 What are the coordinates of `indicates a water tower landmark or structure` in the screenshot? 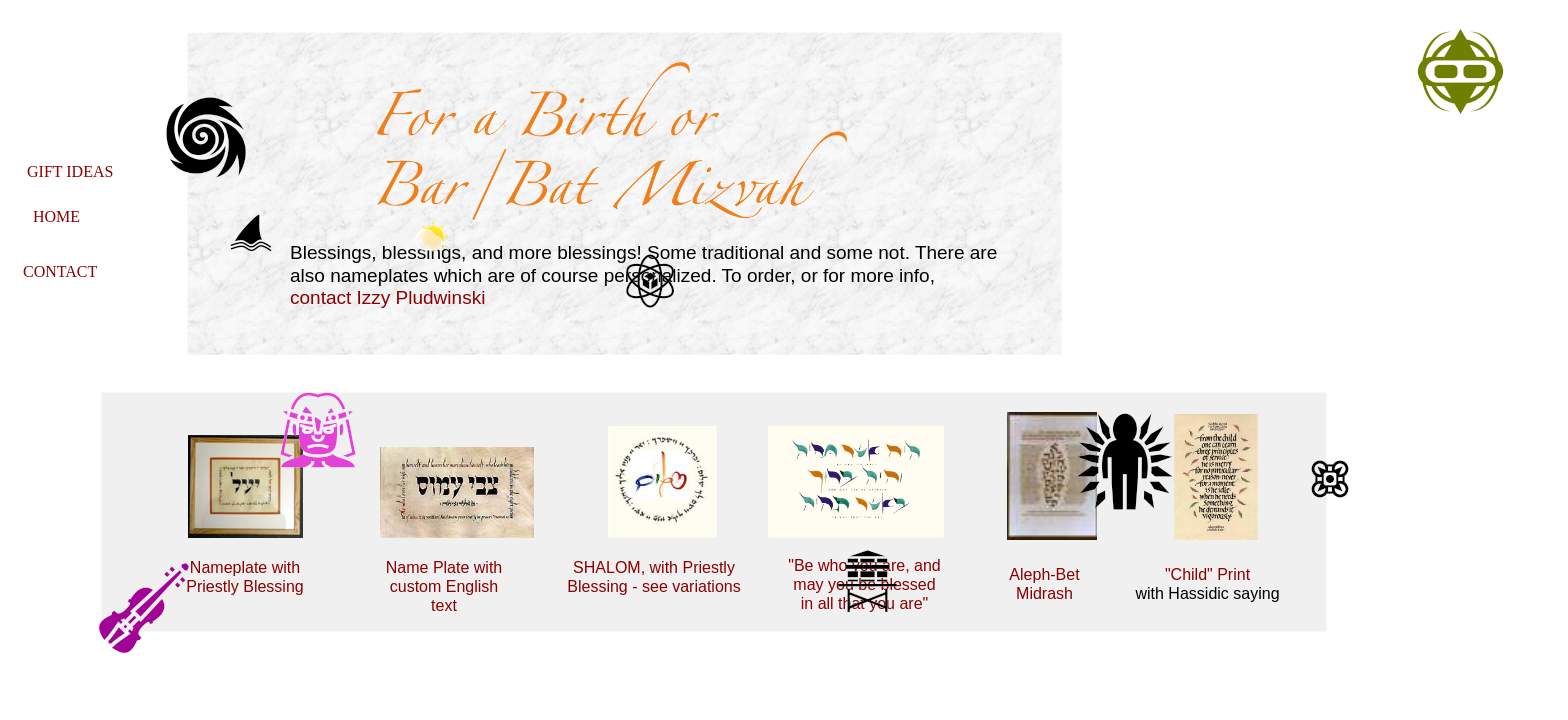 It's located at (867, 580).